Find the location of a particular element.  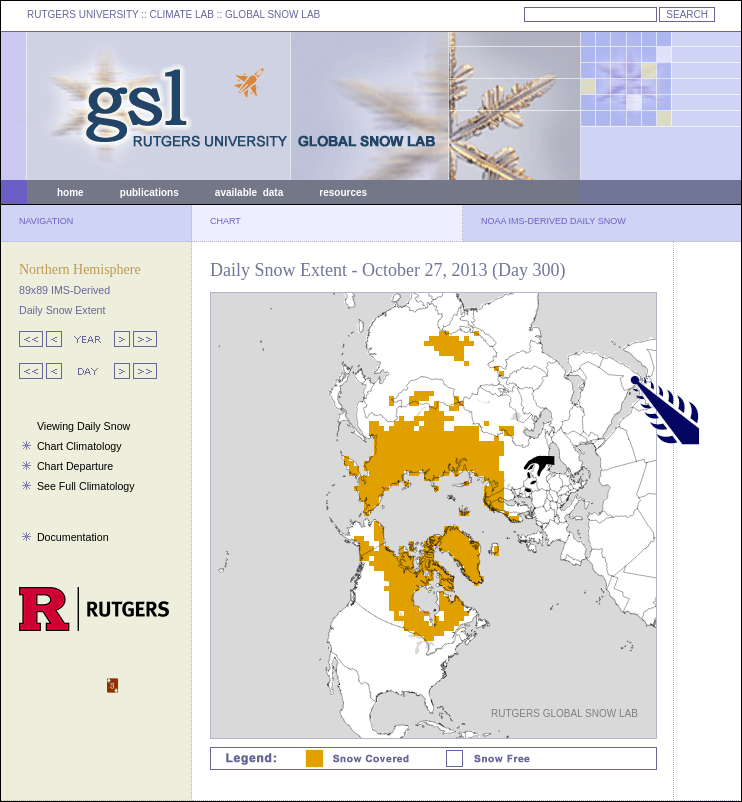

military or combat game mode is located at coordinates (249, 83).